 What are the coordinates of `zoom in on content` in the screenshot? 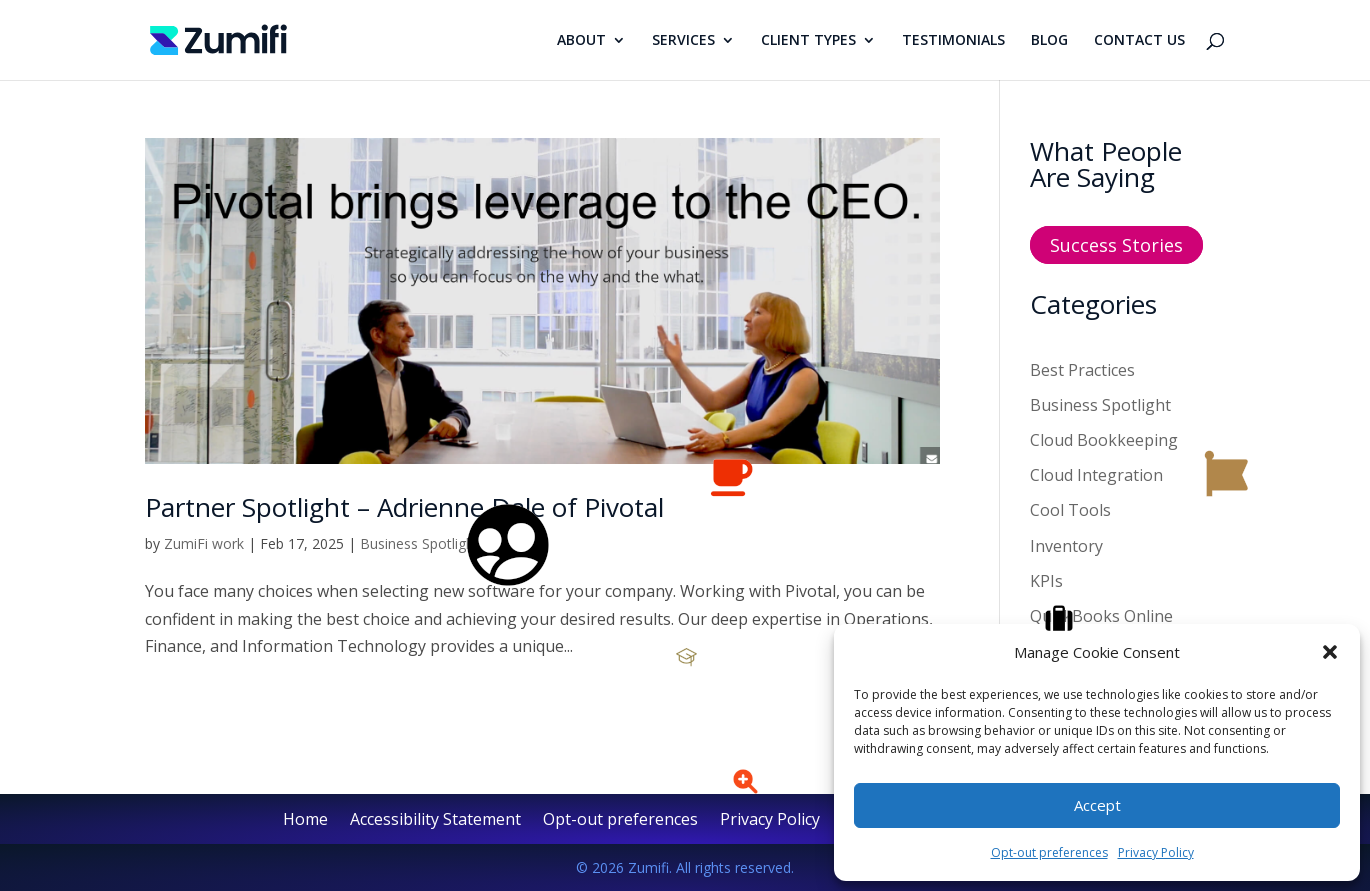 It's located at (745, 781).